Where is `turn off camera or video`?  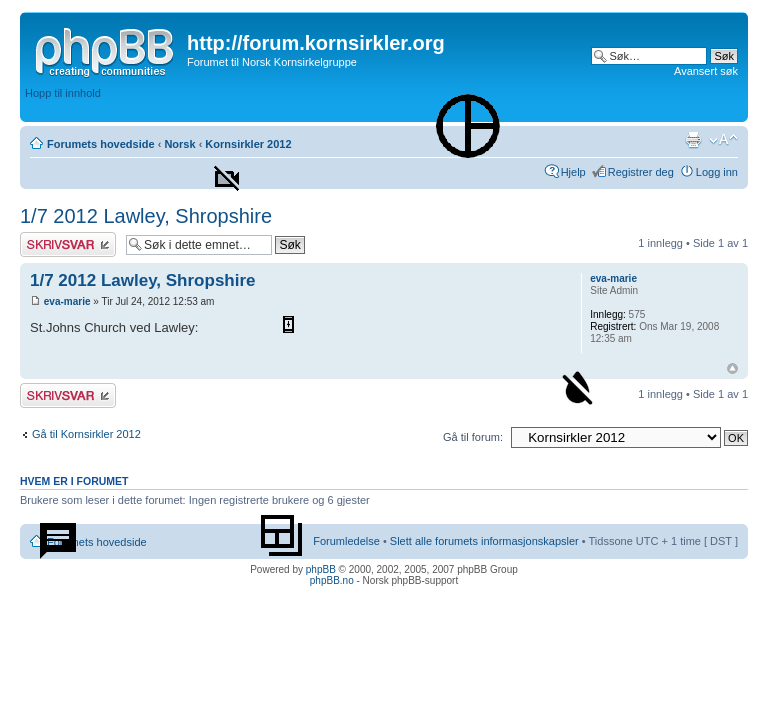 turn off camera or video is located at coordinates (227, 179).